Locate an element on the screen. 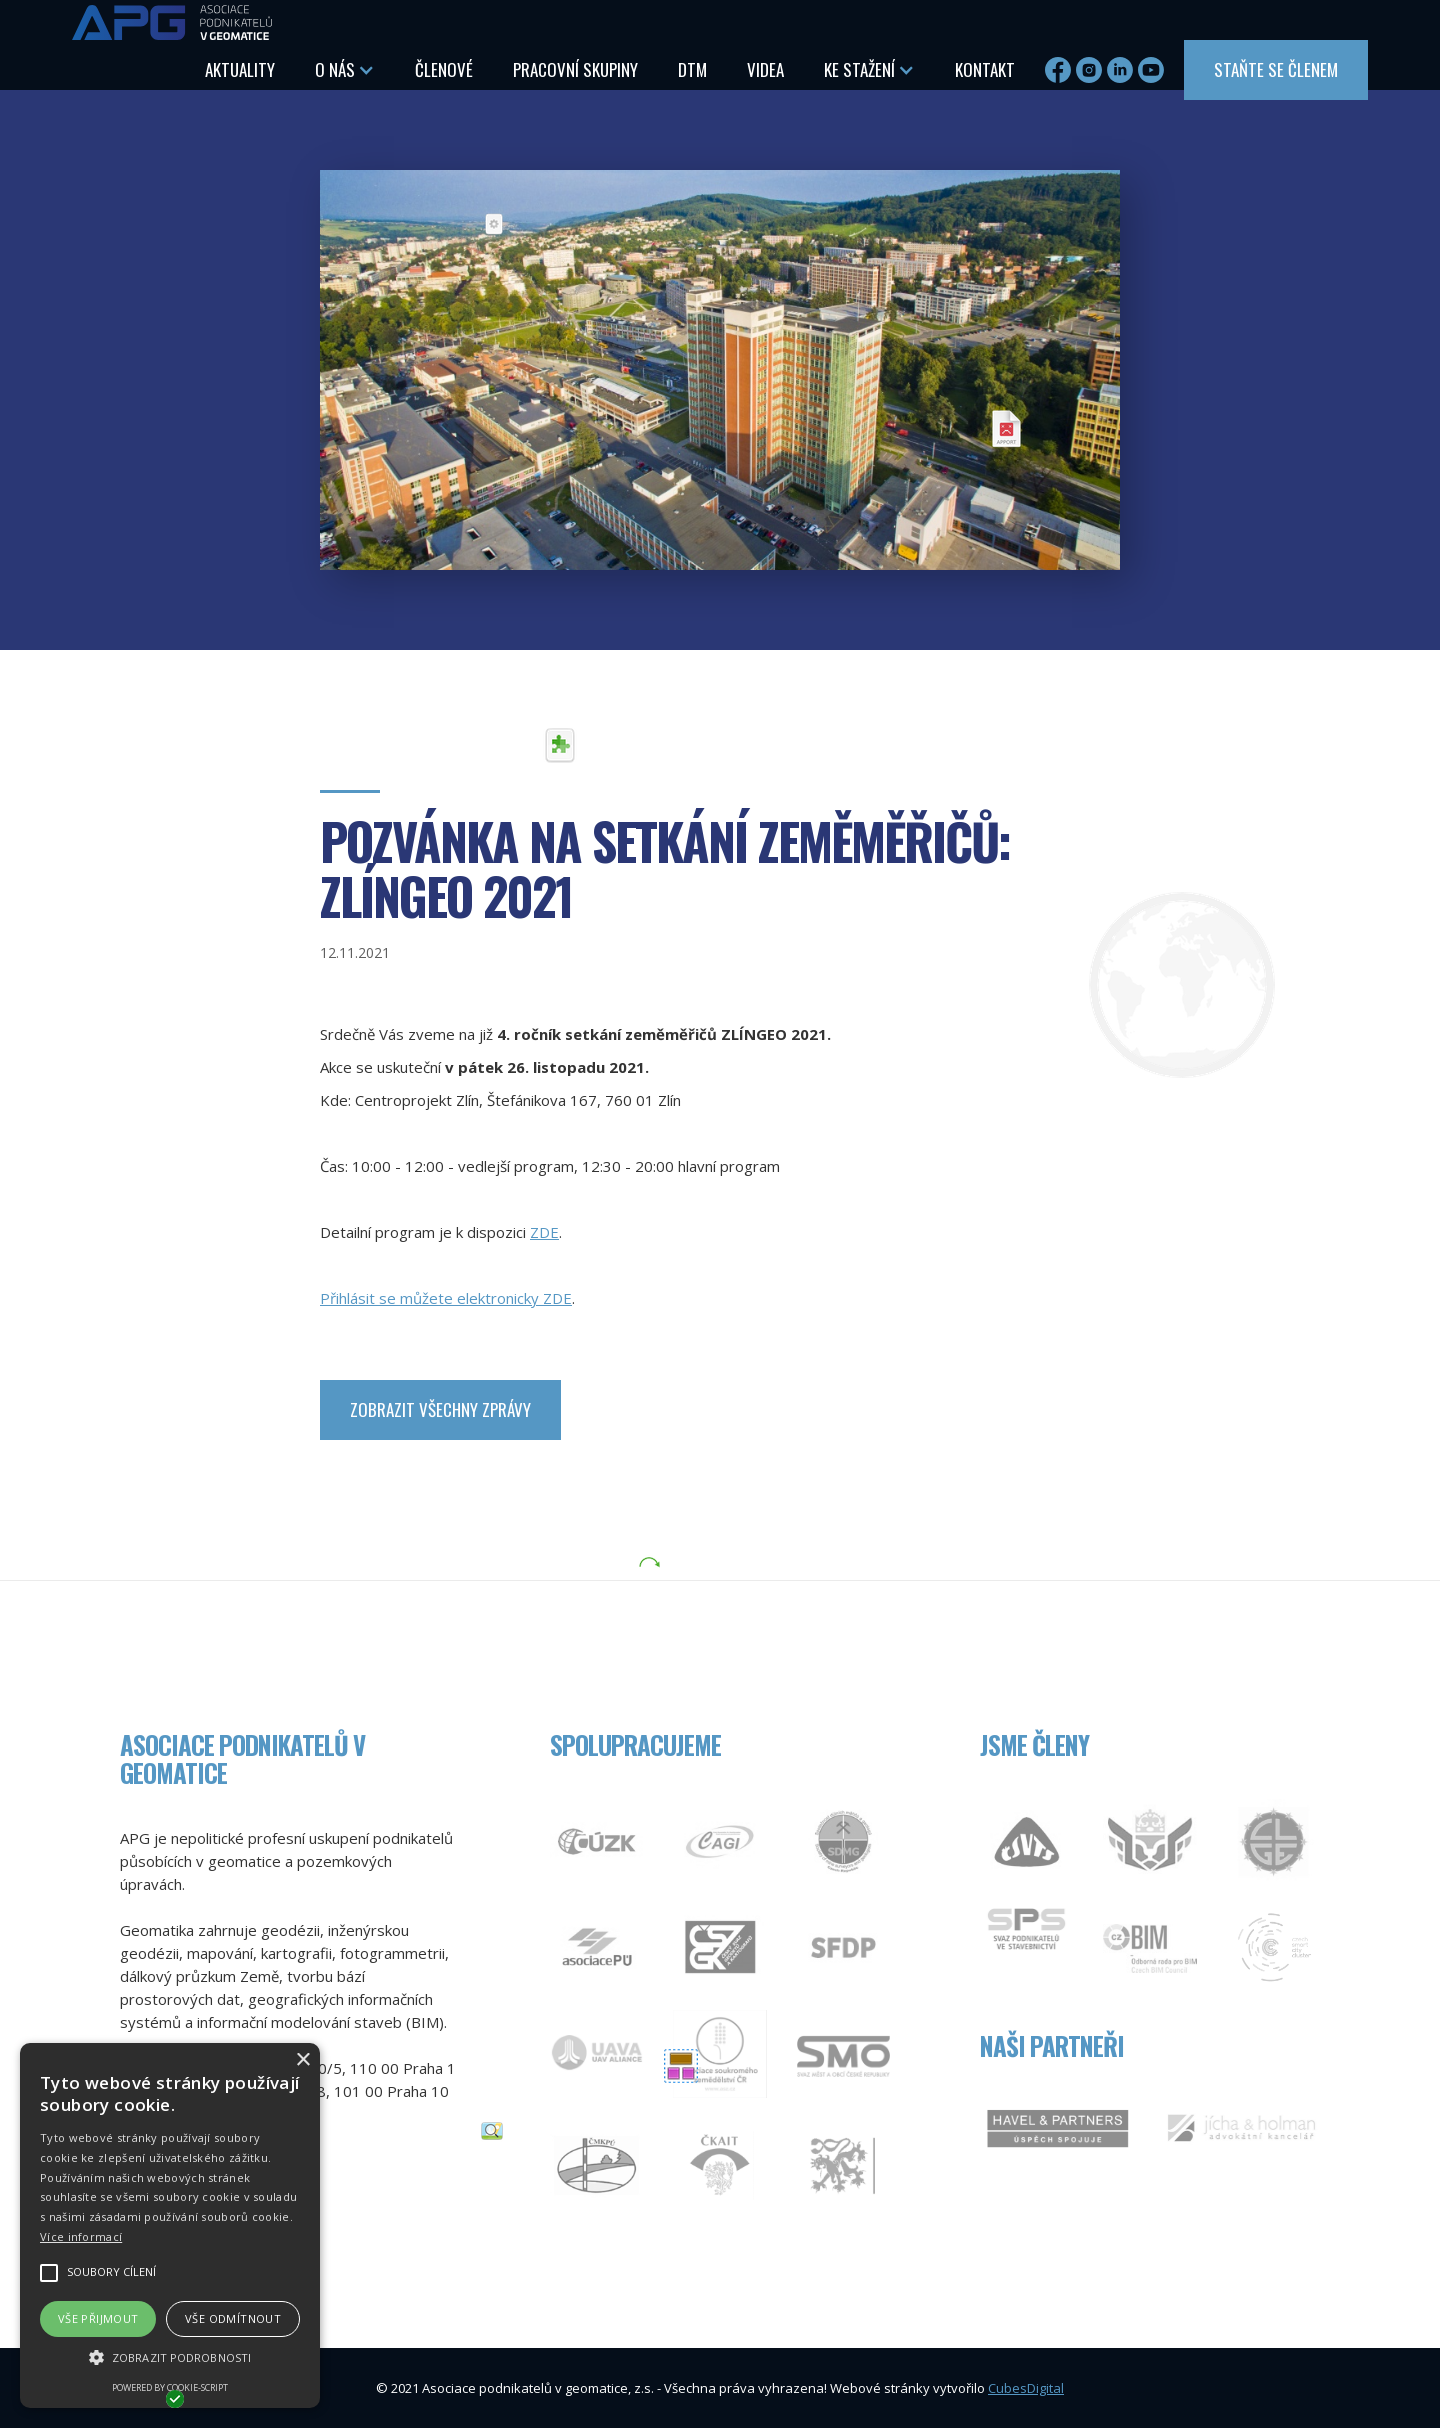 The height and width of the screenshot is (2428, 1440). select all items in the current view is located at coordinates (681, 2066).